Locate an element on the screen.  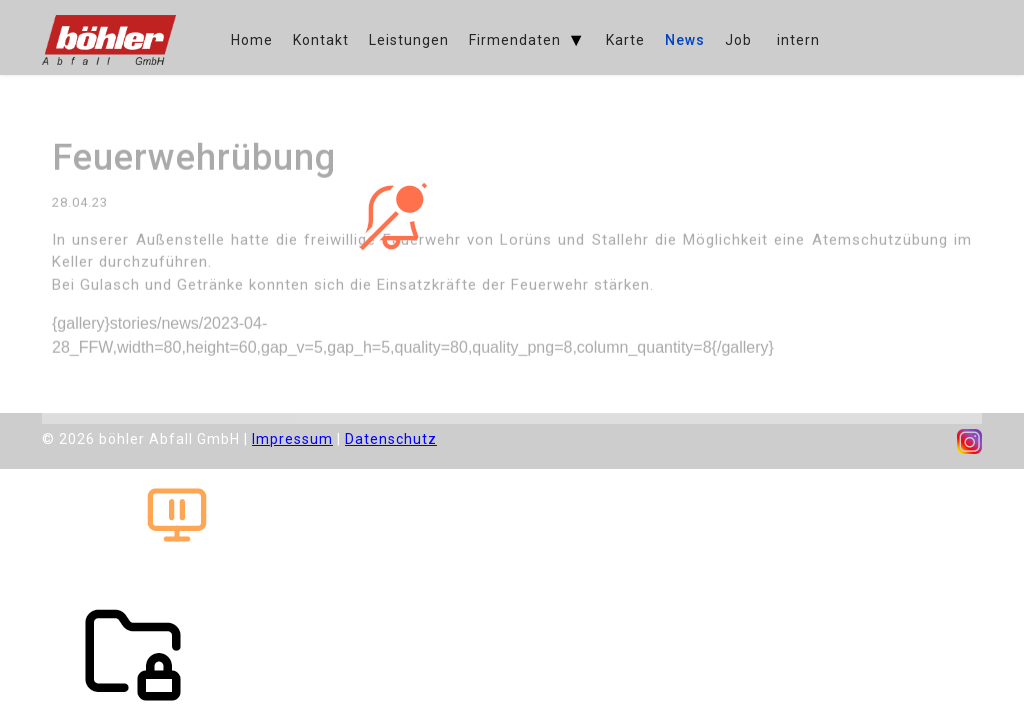
access a password-protected folder is located at coordinates (133, 653).